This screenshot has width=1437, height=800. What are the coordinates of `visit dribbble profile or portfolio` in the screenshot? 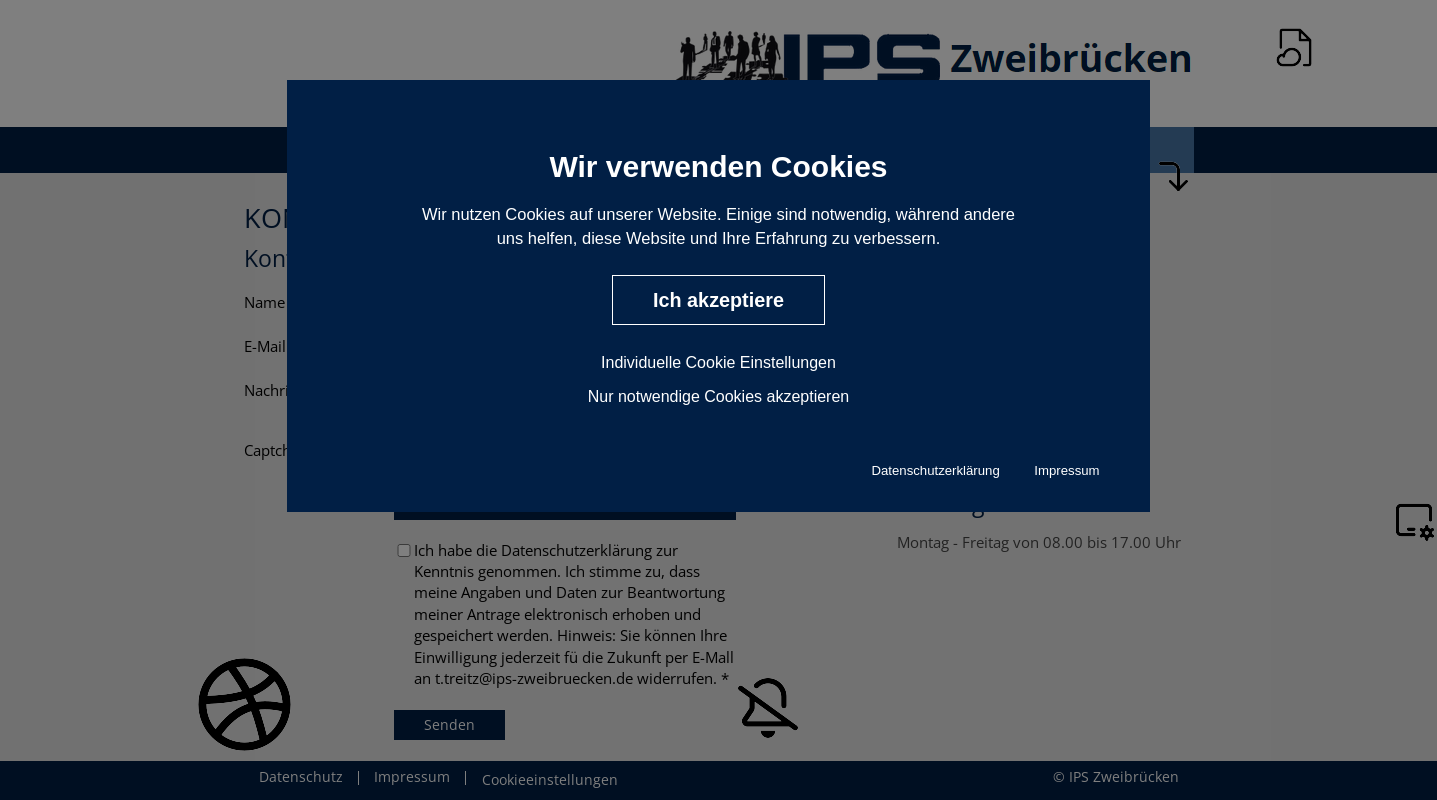 It's located at (244, 704).